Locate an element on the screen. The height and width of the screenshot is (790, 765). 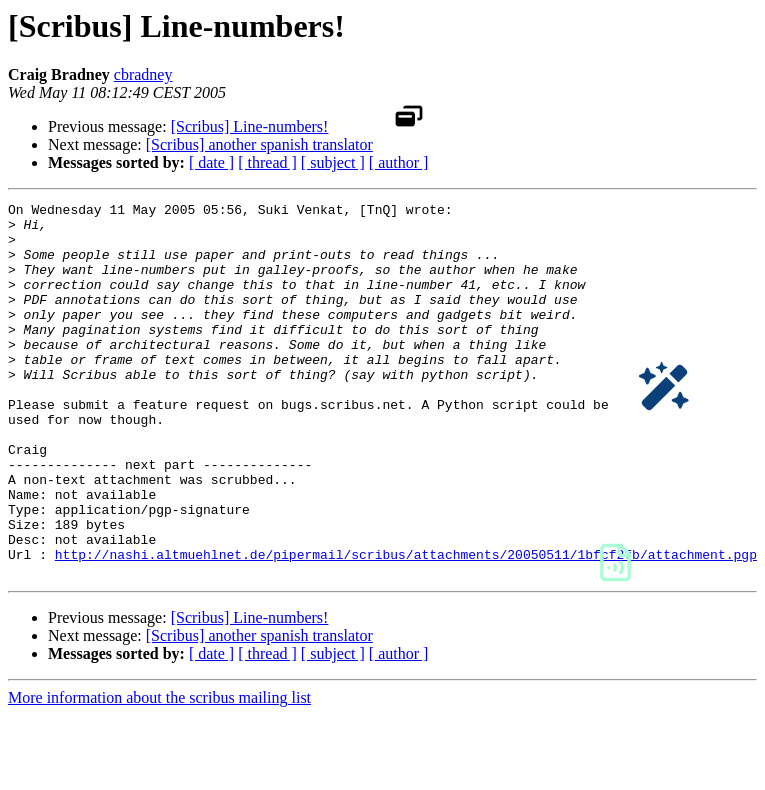
open audio file is located at coordinates (615, 562).